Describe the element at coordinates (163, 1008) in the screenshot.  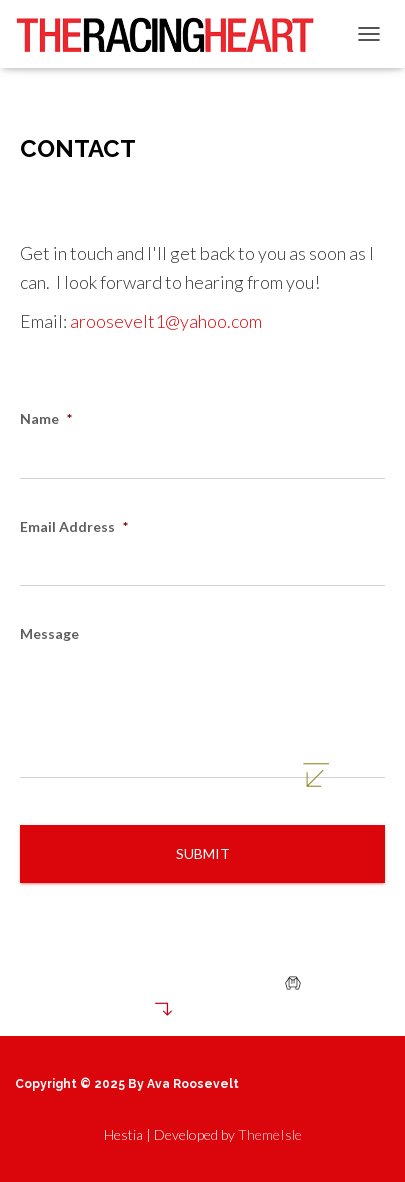
I see `move item right then down` at that location.